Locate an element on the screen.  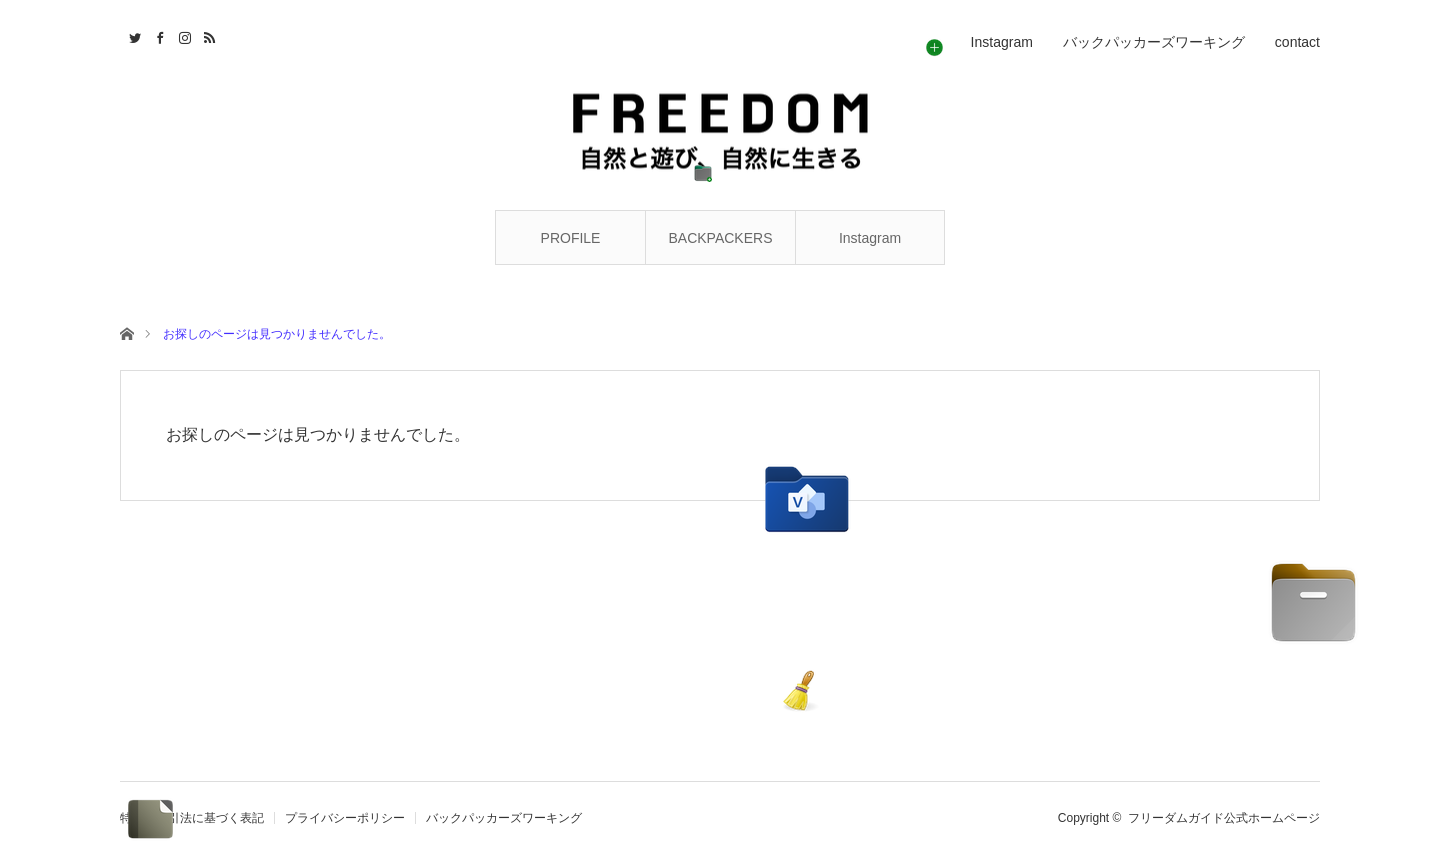
create a new folder is located at coordinates (703, 173).